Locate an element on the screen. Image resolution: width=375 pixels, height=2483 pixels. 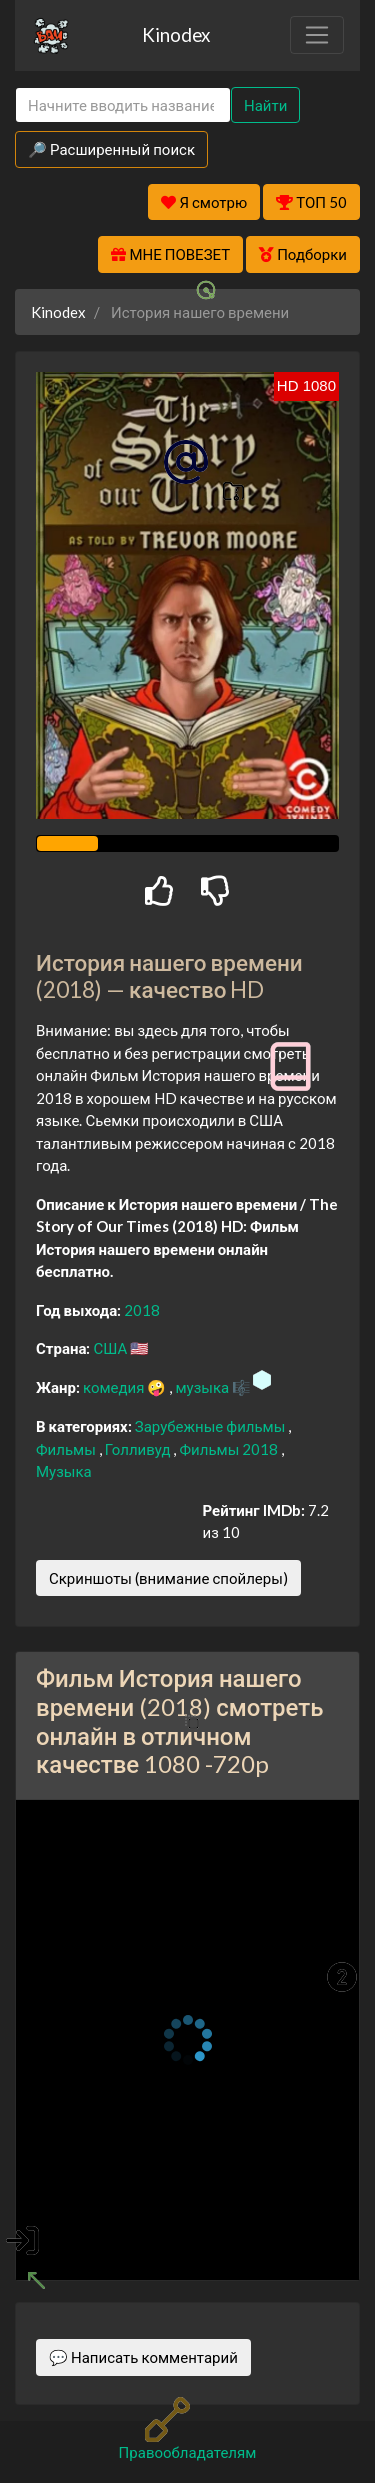
indicates step two in a multi-step process is located at coordinates (342, 1977).